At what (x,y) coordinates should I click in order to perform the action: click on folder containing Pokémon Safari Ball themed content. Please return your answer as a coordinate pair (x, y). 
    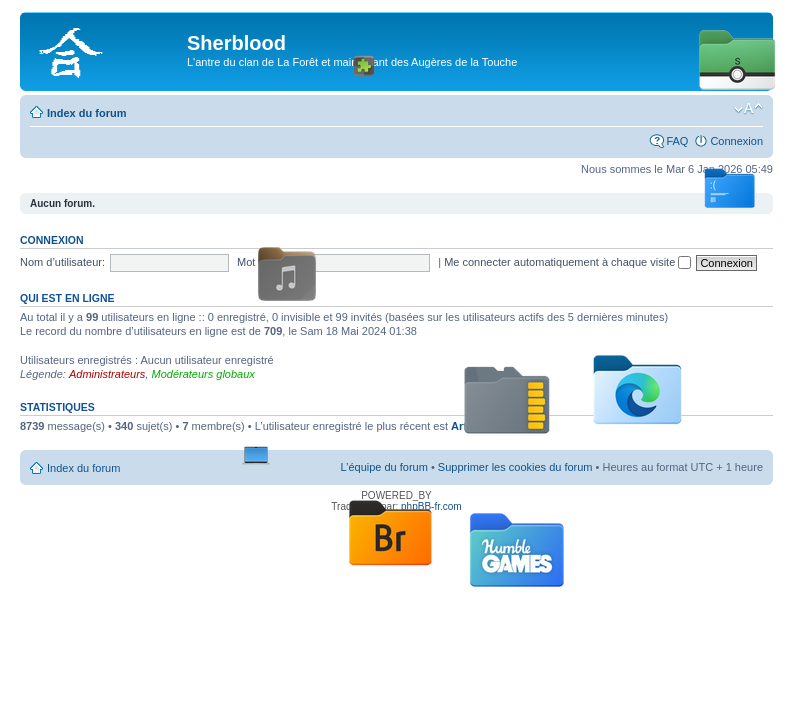
    Looking at the image, I should click on (737, 62).